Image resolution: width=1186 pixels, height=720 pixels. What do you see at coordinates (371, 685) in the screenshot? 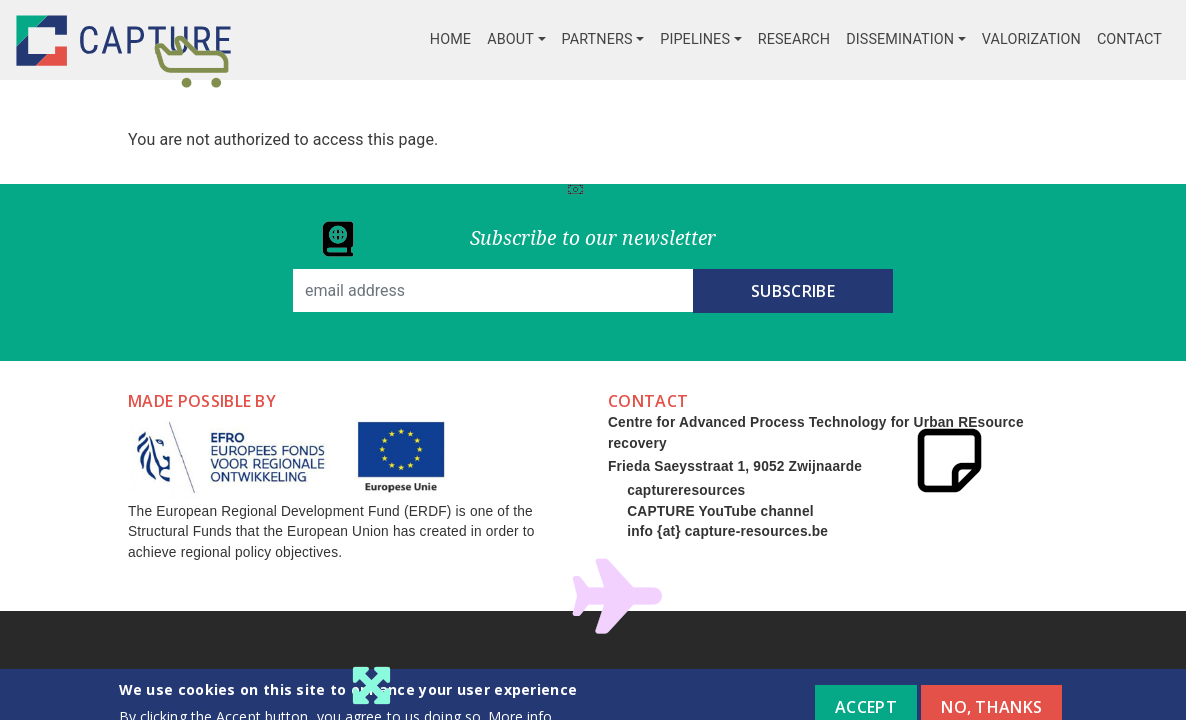
I see `expand to fullscreen mode` at bounding box center [371, 685].